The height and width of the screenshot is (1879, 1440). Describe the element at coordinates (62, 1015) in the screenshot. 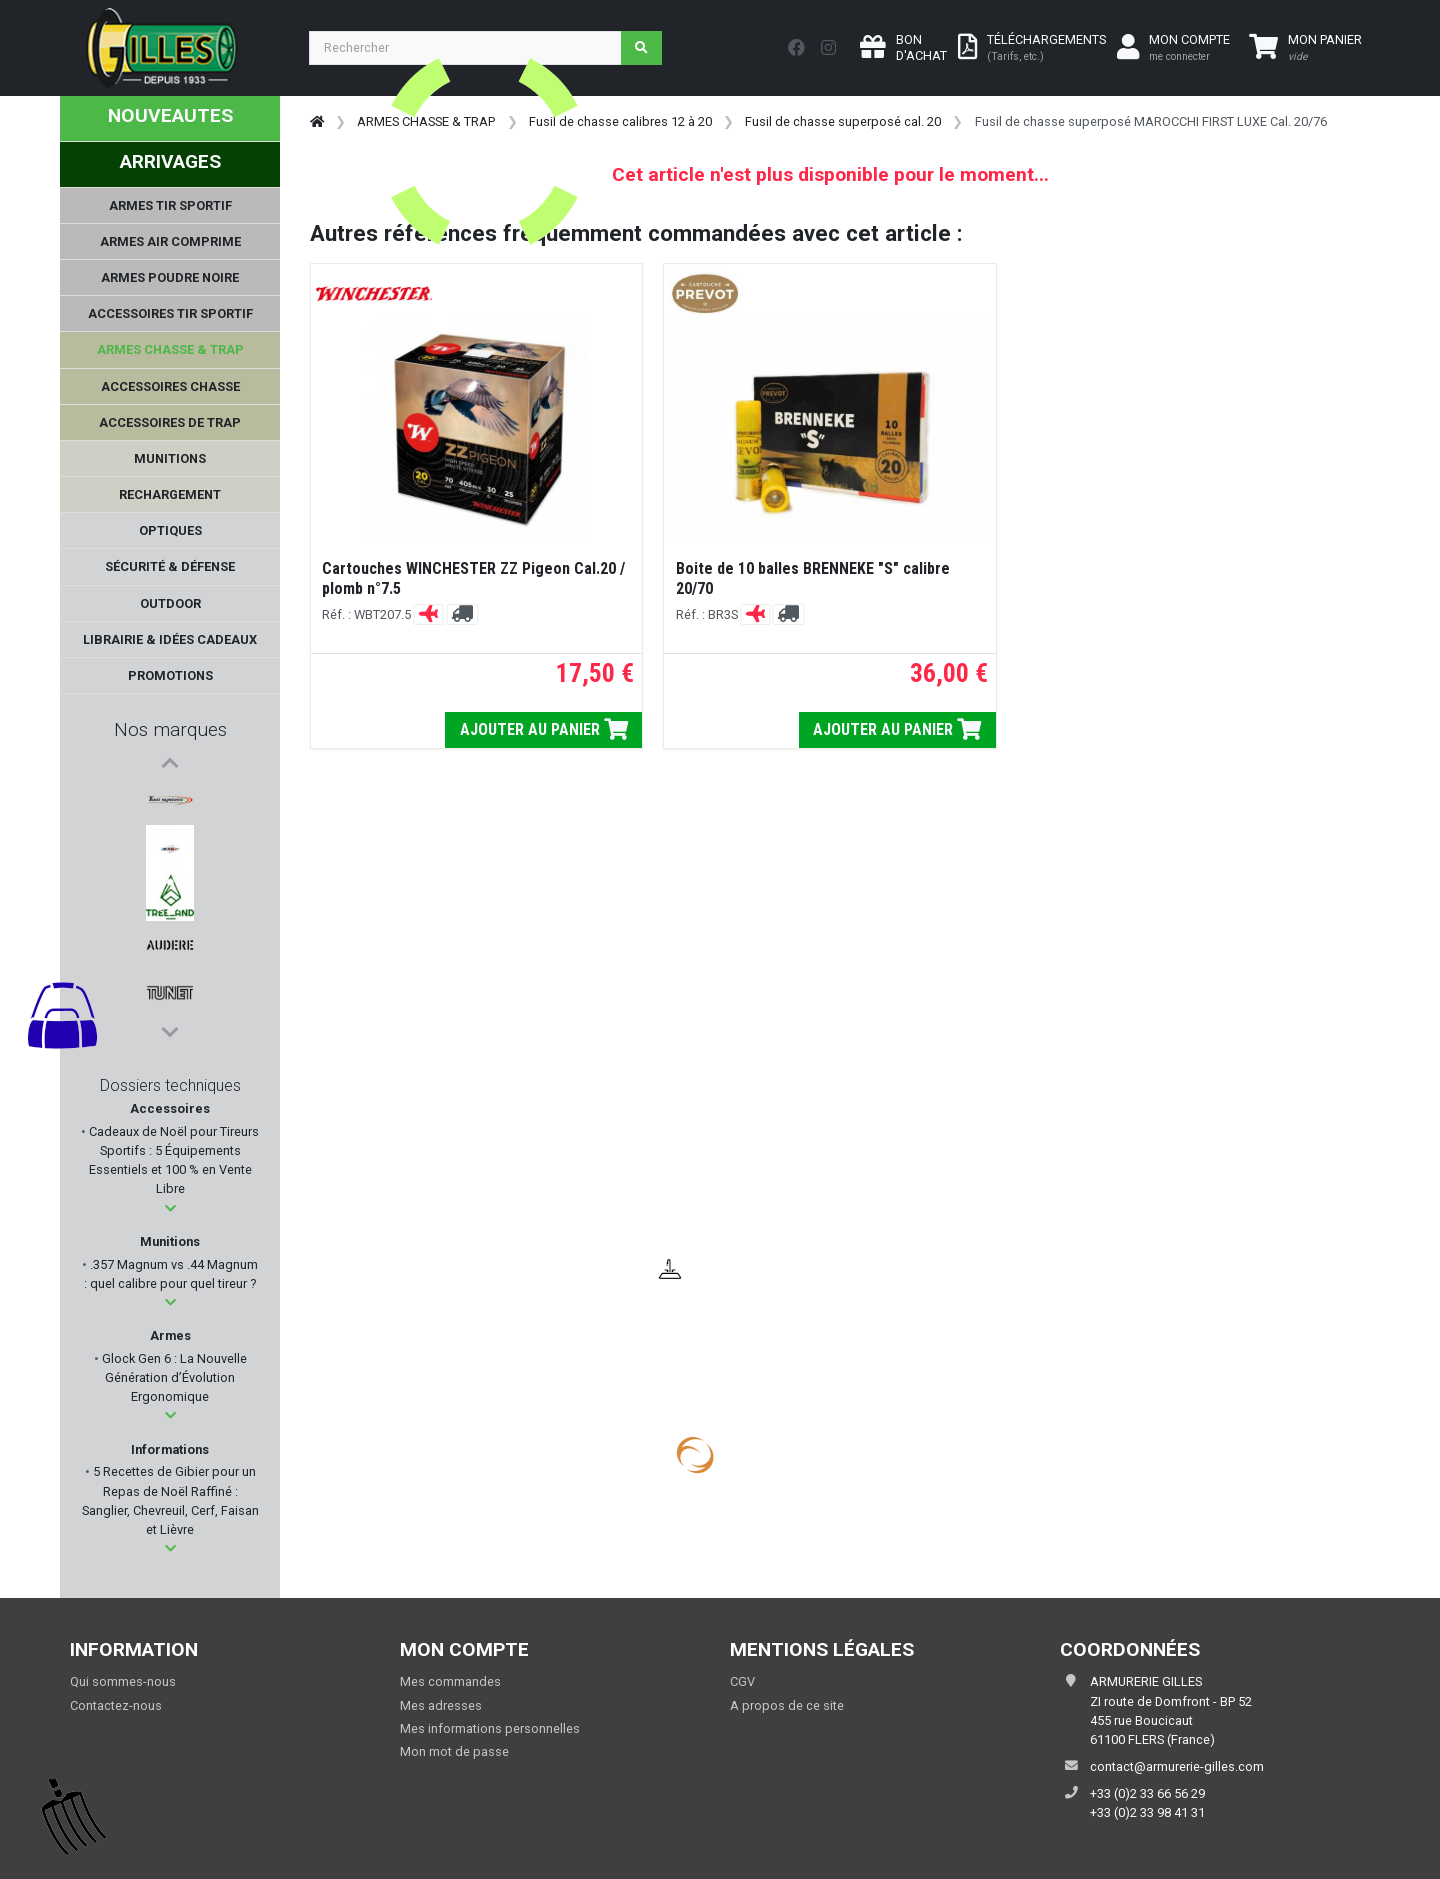

I see `access gym or fitness features` at that location.